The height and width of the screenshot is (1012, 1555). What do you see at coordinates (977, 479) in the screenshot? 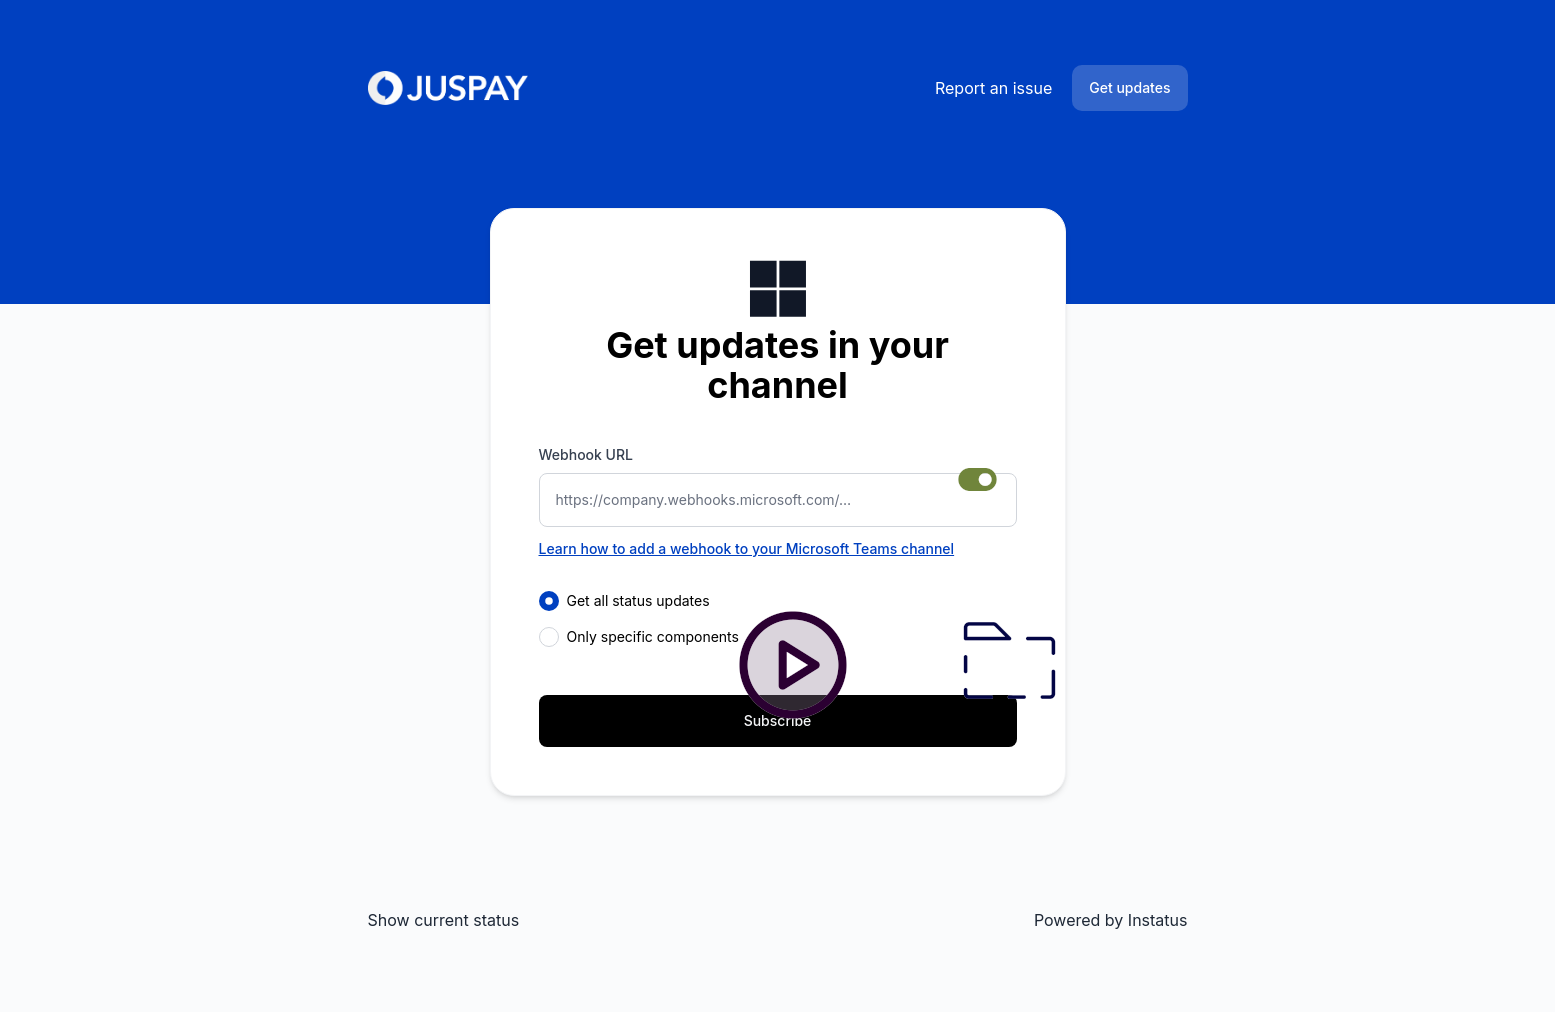
I see `toggle switch in the on position` at bounding box center [977, 479].